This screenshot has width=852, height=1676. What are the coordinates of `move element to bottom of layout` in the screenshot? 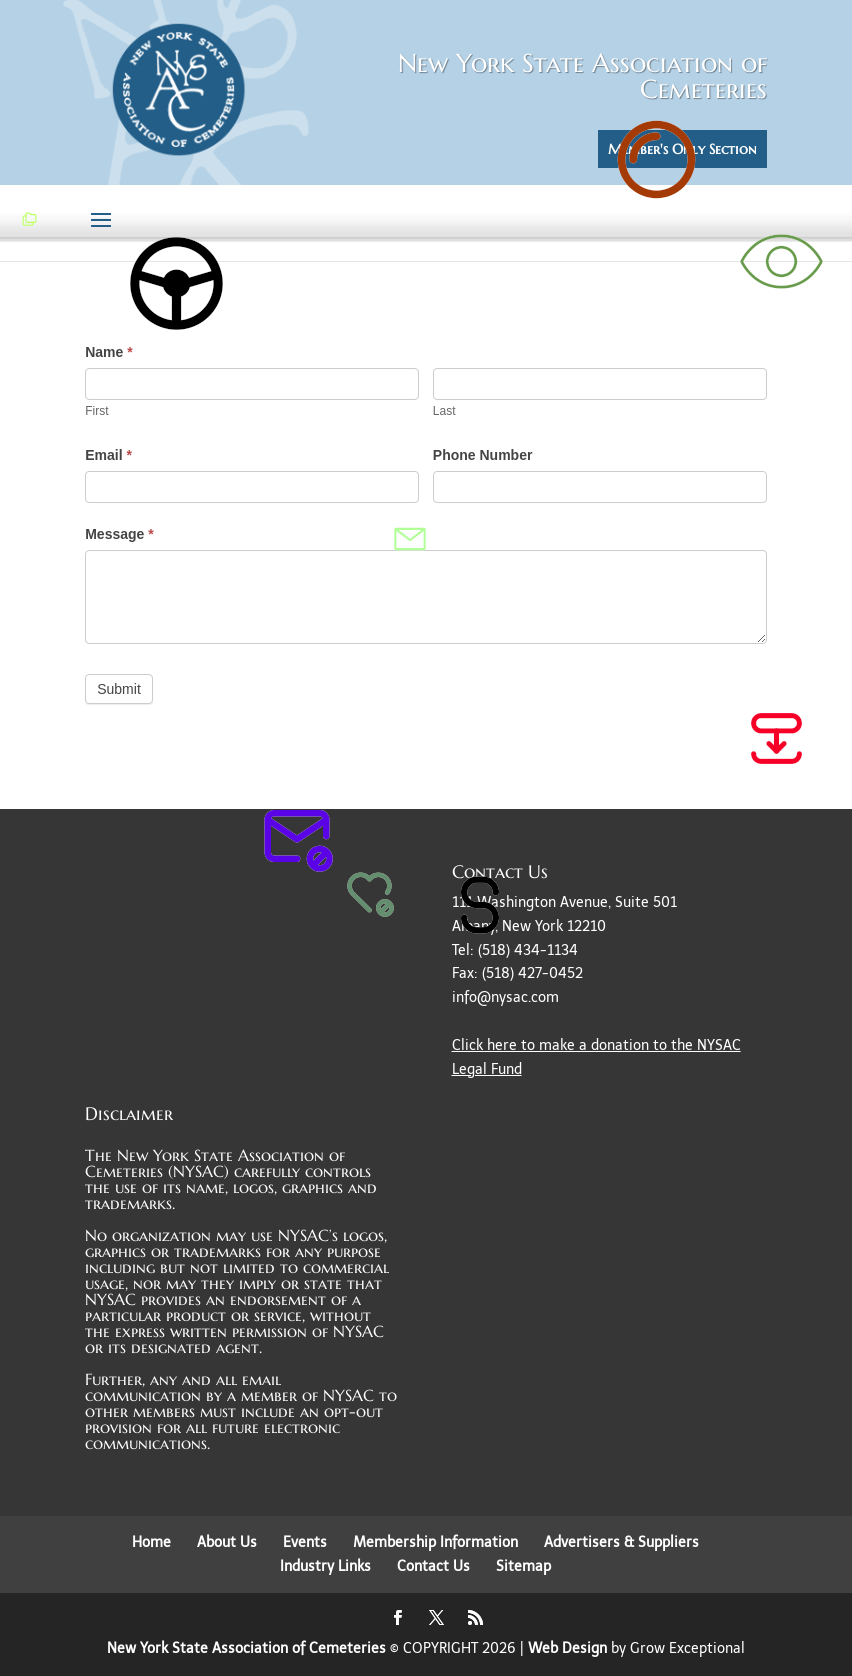 It's located at (776, 738).